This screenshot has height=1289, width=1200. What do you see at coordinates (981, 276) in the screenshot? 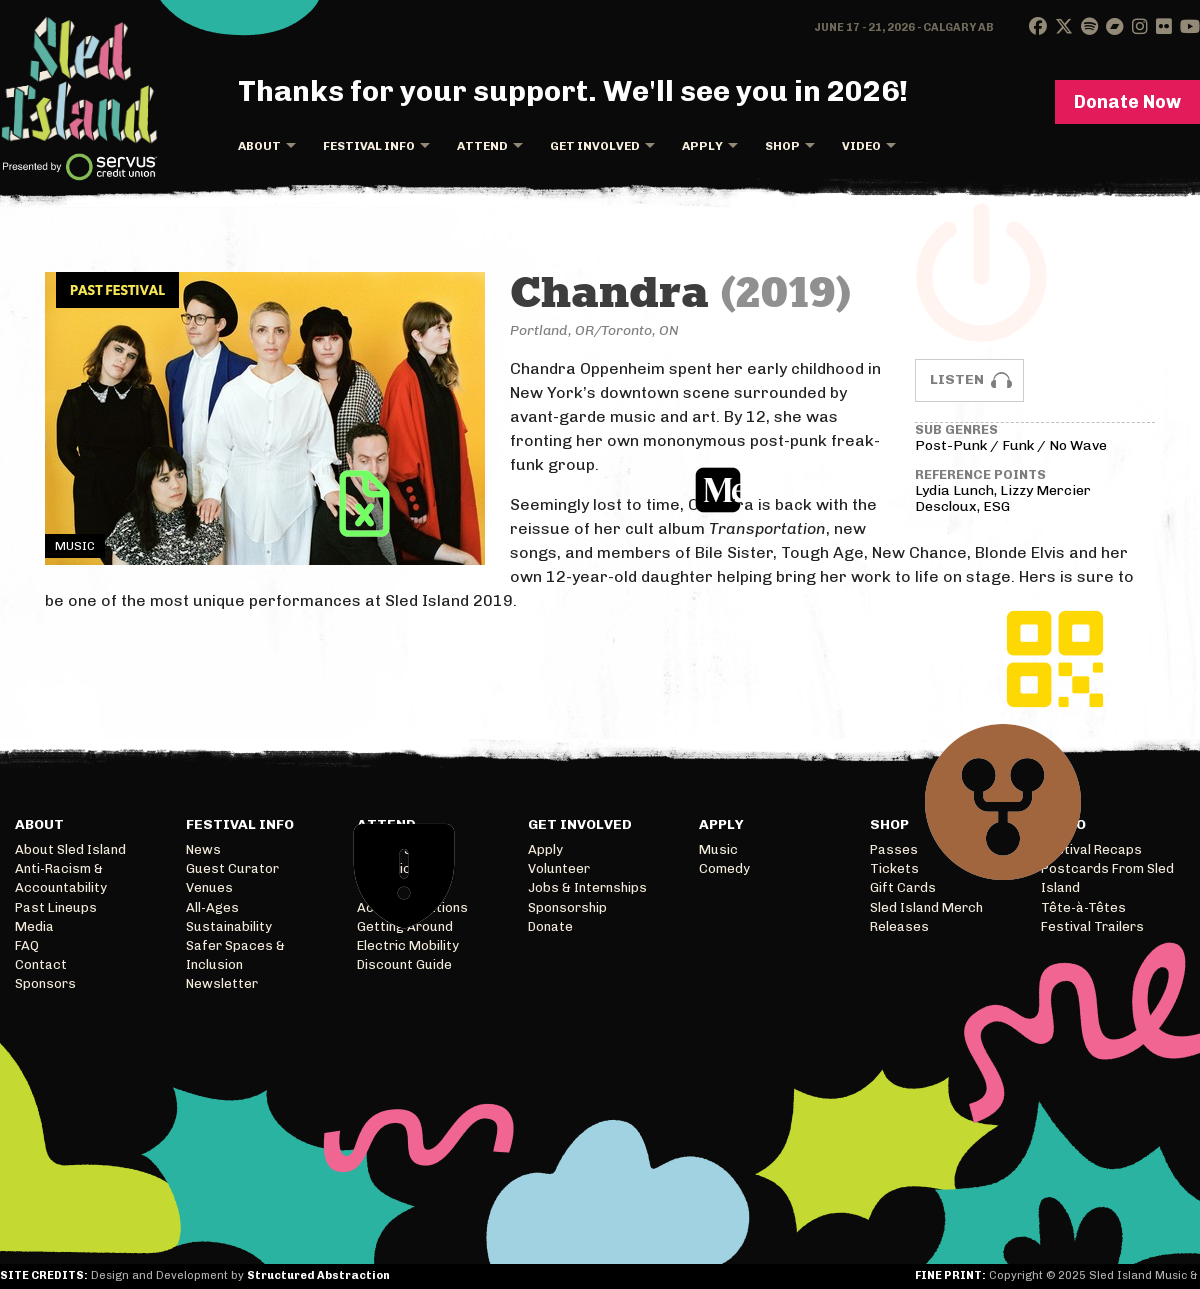
I see `turn off or shut down the device` at bounding box center [981, 276].